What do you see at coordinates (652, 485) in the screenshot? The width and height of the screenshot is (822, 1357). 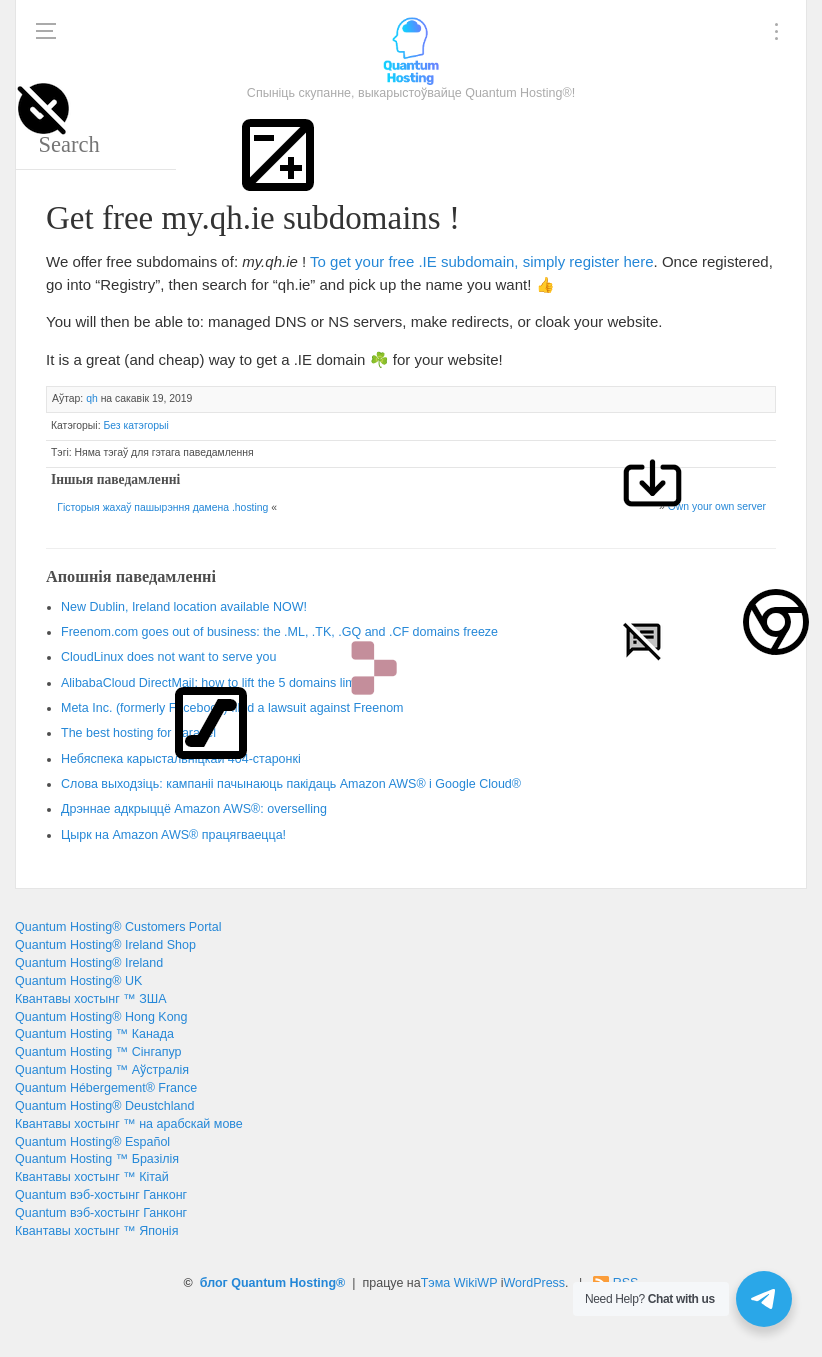 I see `import a file or data into the app` at bounding box center [652, 485].